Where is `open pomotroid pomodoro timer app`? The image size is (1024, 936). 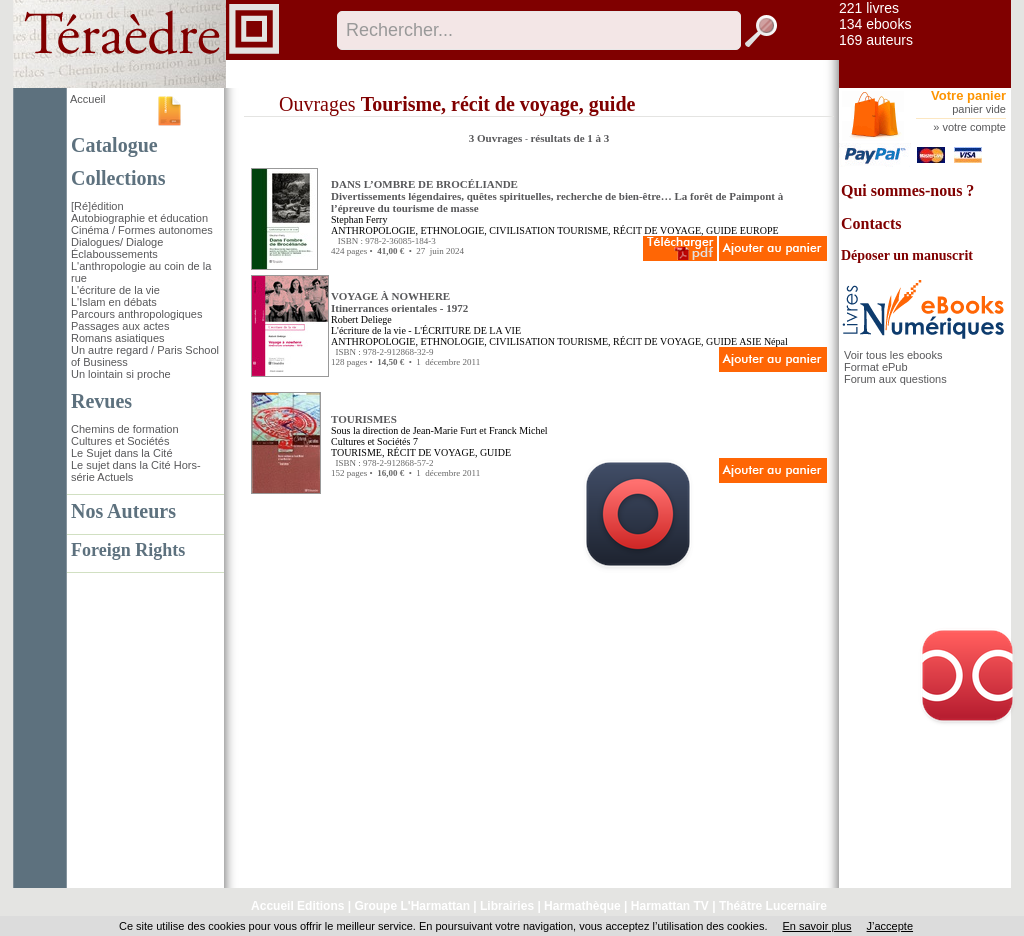
open pomotroid pomodoro timer app is located at coordinates (638, 514).